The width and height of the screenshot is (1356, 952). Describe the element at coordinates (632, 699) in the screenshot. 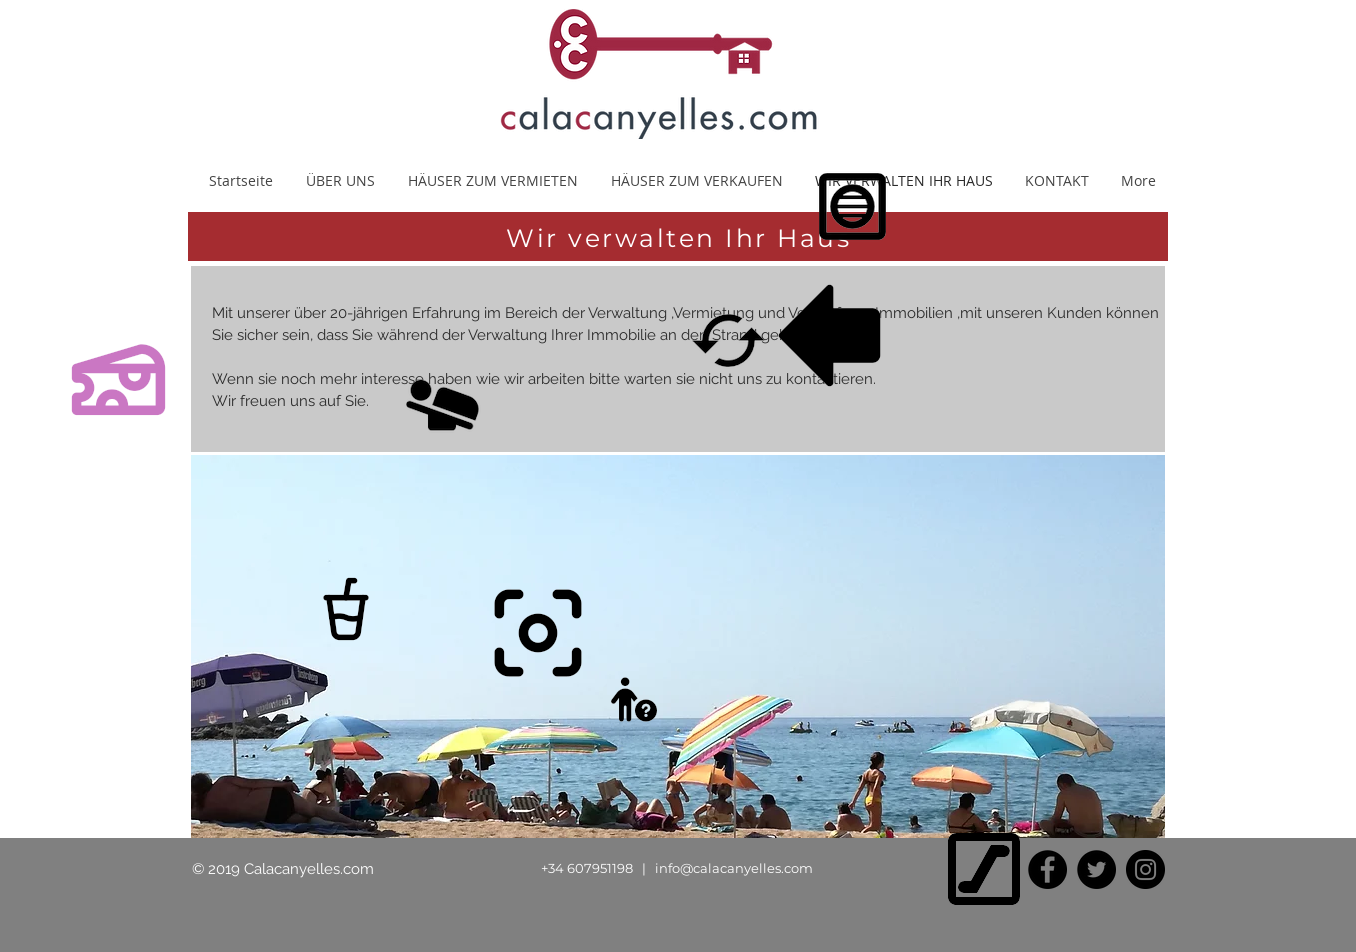

I see `access help or support about user accounts` at that location.